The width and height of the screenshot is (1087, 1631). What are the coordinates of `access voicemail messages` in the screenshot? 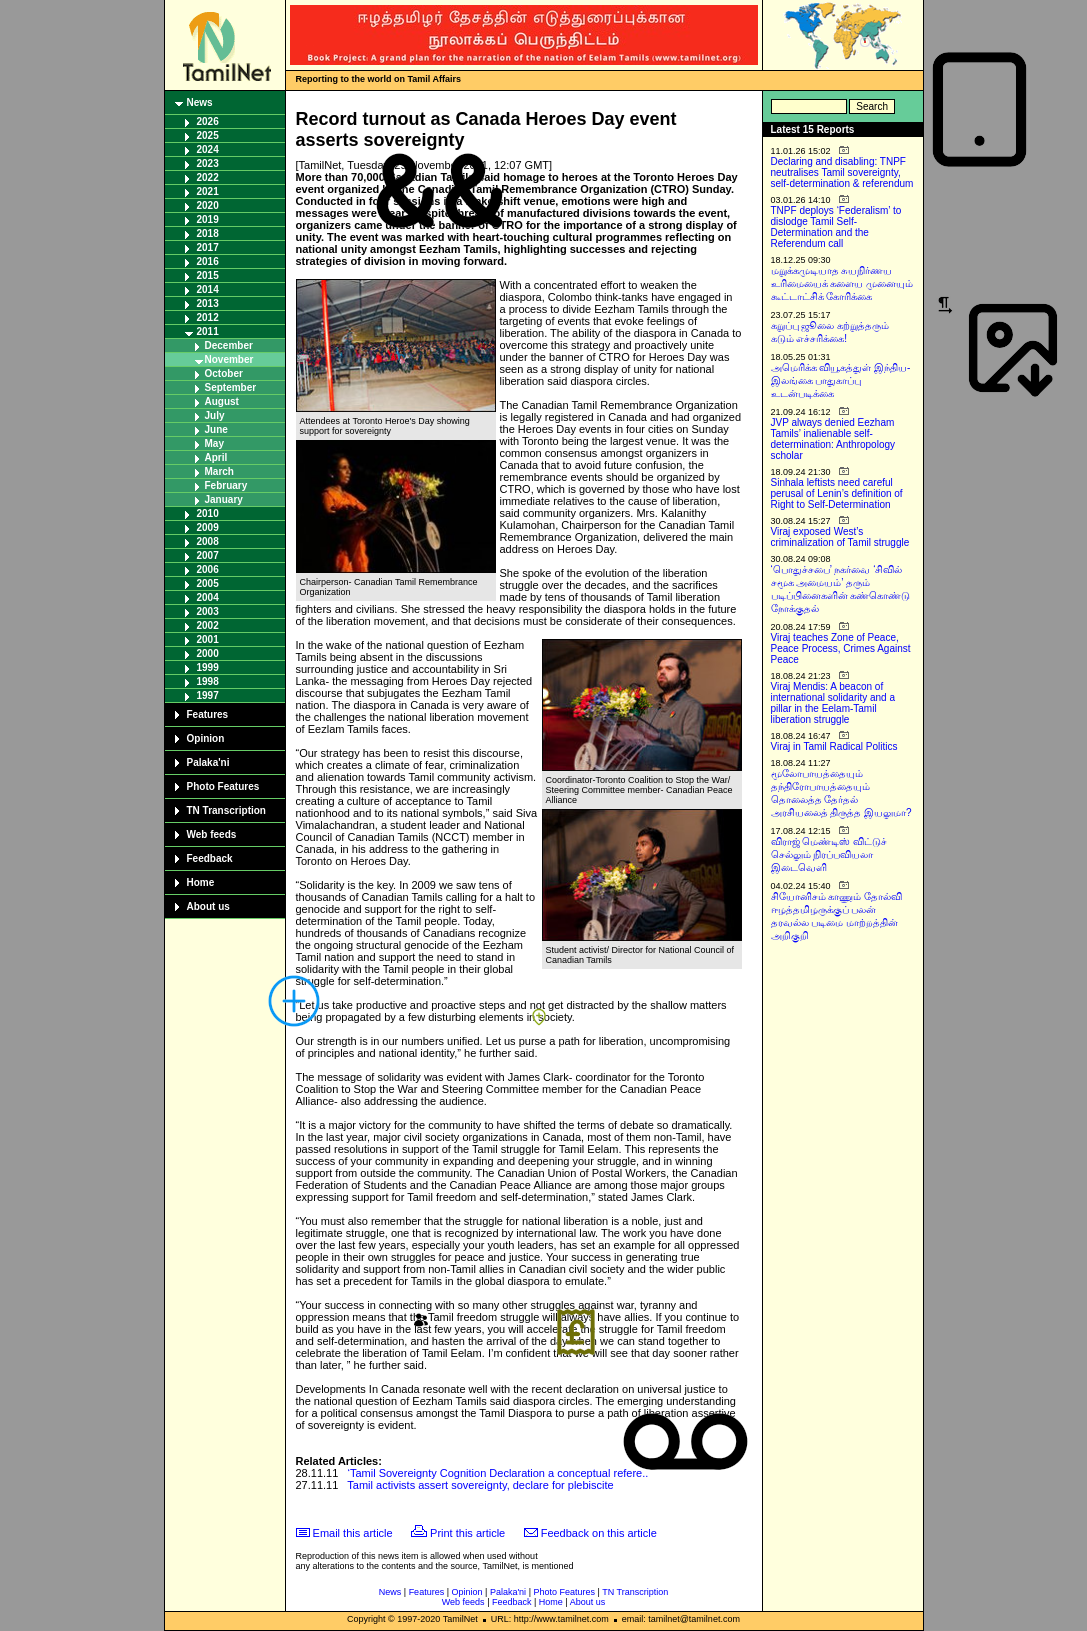 It's located at (685, 1441).